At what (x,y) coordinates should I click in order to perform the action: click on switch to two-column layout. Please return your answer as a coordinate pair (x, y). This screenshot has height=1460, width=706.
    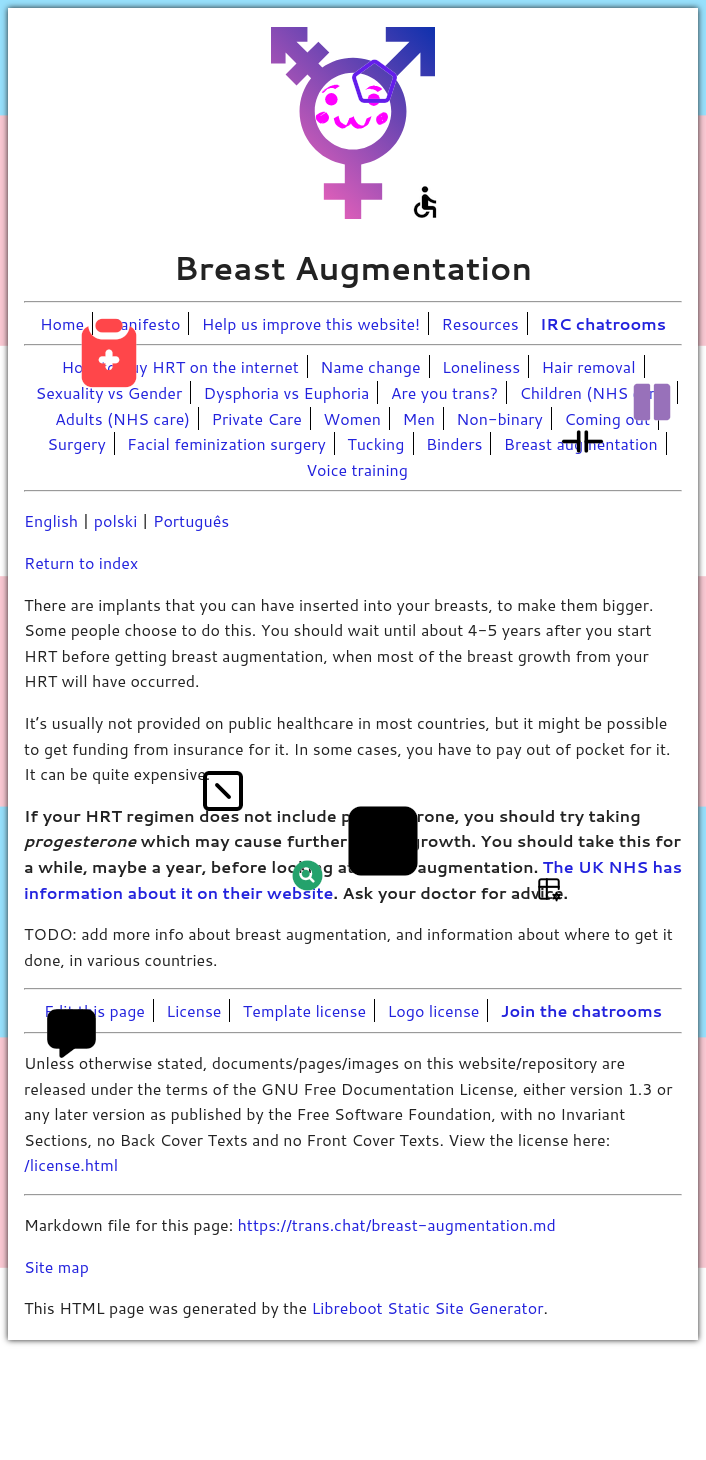
    Looking at the image, I should click on (652, 402).